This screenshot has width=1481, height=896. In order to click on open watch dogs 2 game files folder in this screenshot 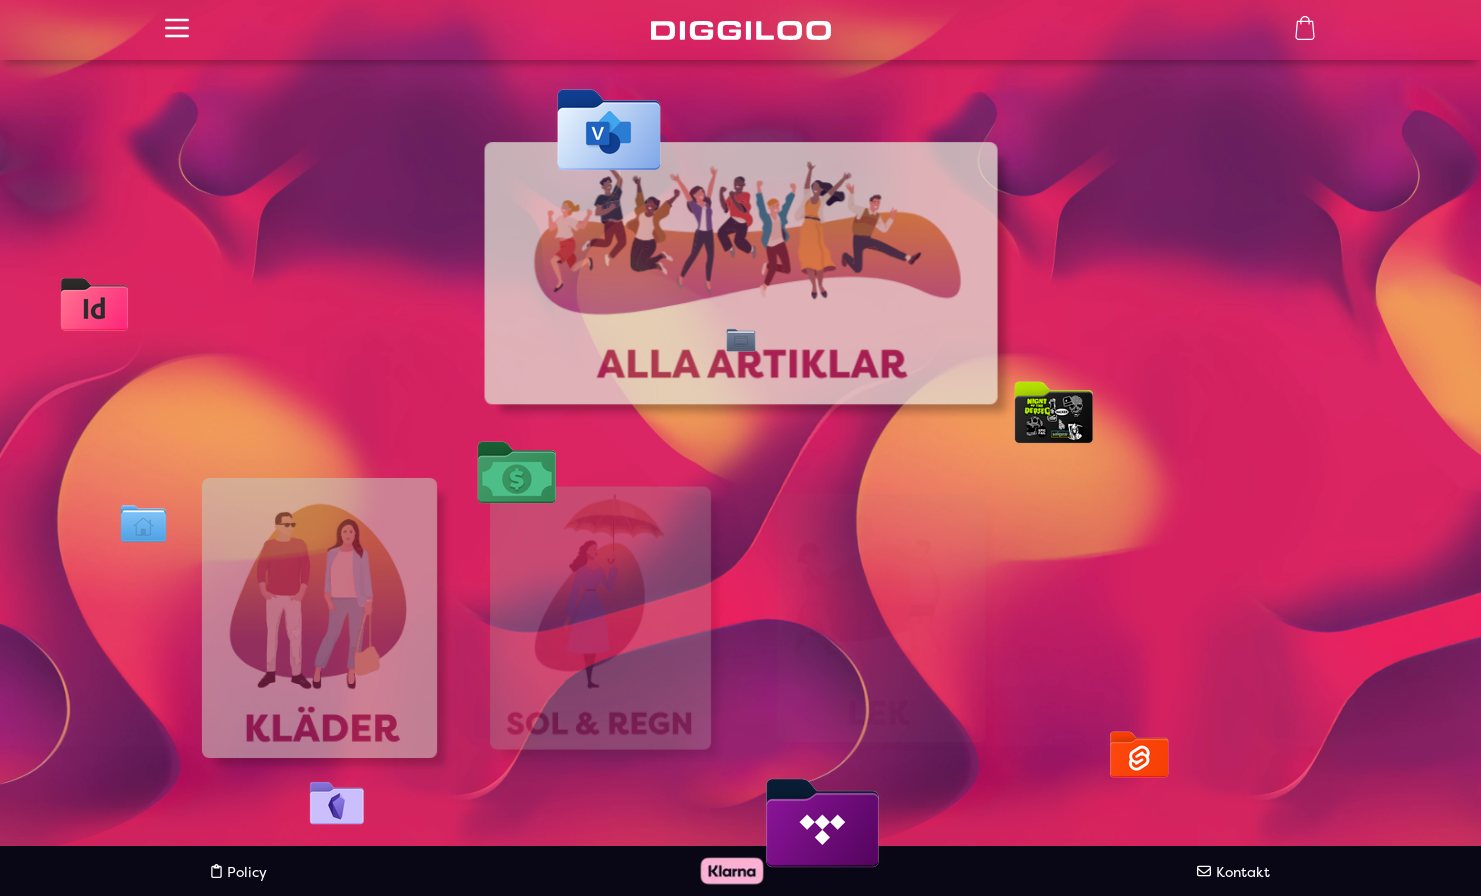, I will do `click(1053, 414)`.